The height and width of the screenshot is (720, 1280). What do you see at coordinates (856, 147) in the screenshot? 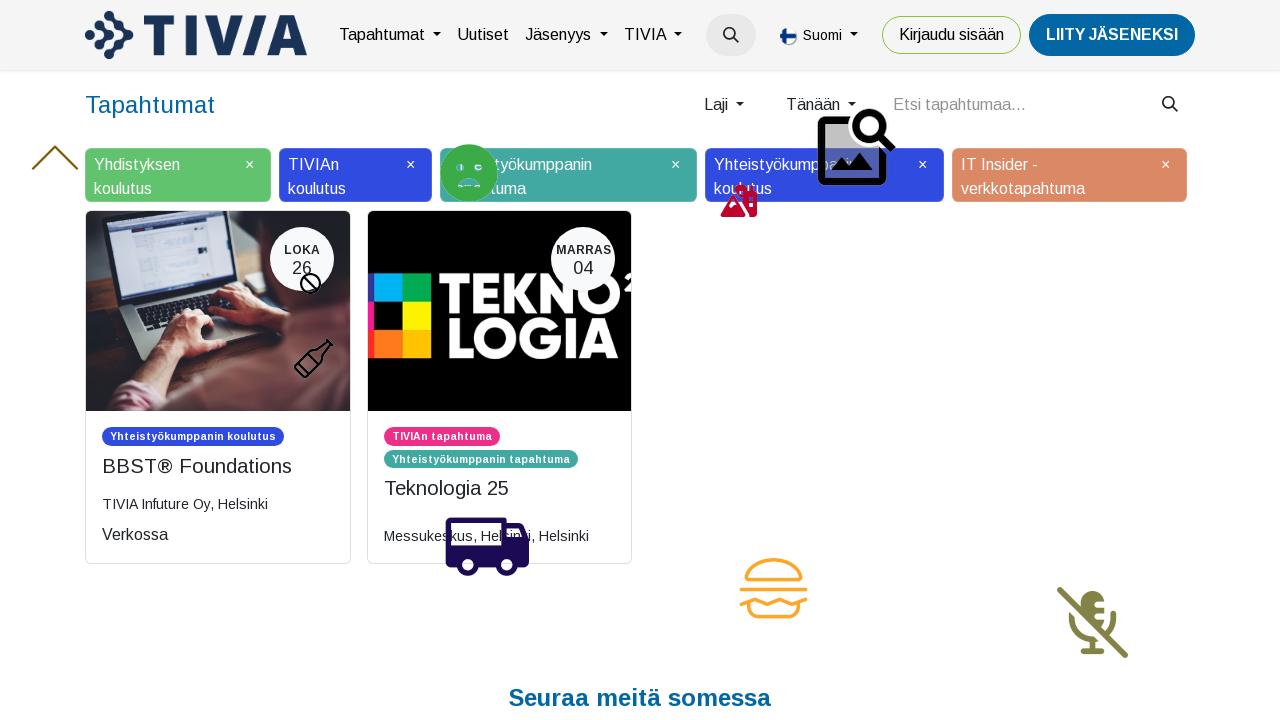
I see `search for images or photos` at bounding box center [856, 147].